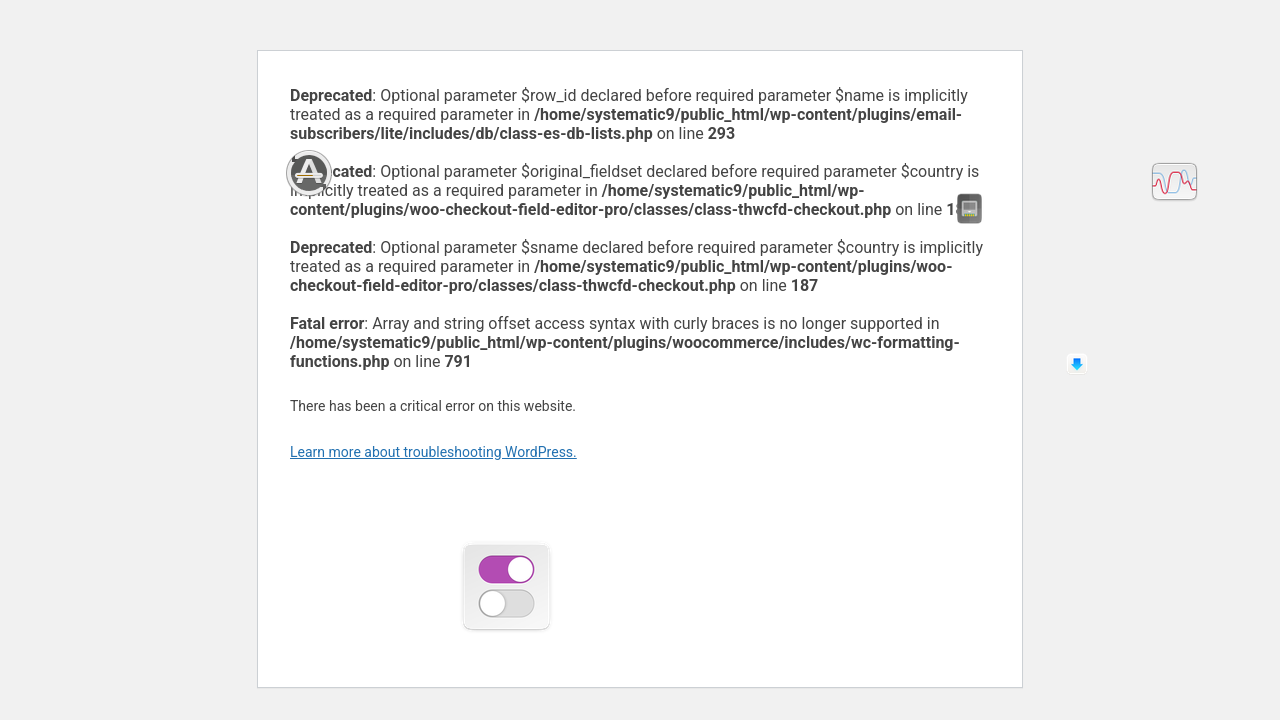 Image resolution: width=1280 pixels, height=720 pixels. Describe the element at coordinates (1174, 181) in the screenshot. I see `open power statistics application` at that location.